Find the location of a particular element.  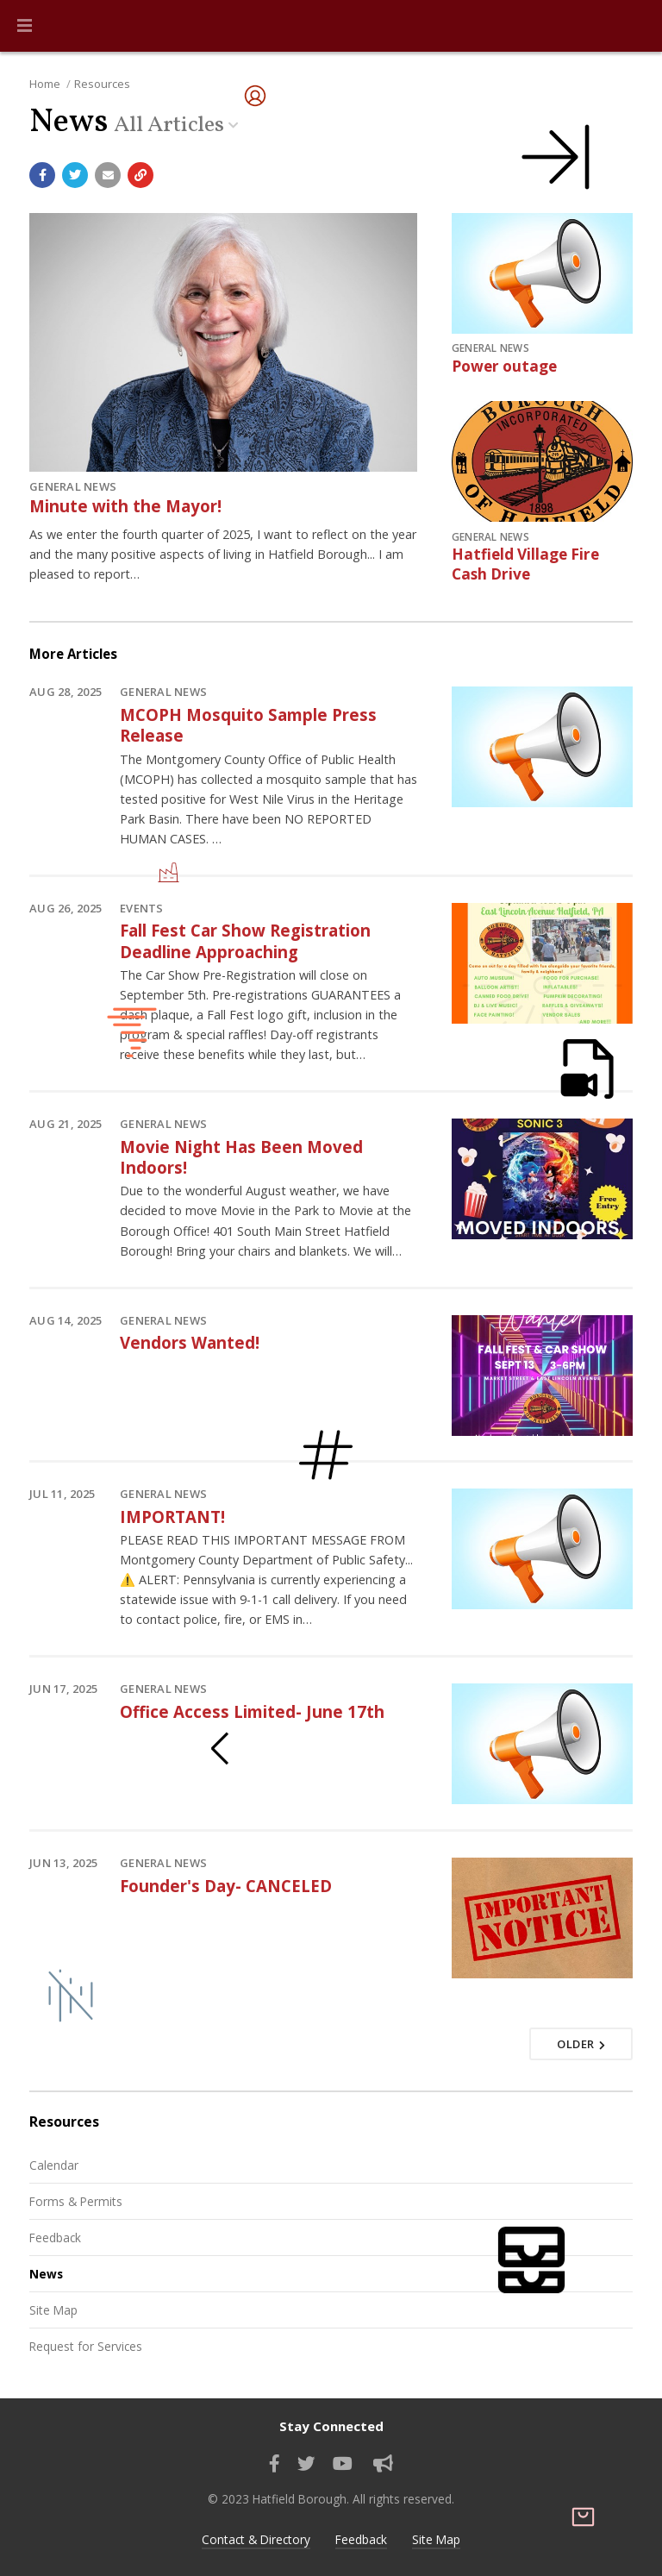

mute or disable audio input is located at coordinates (71, 1996).